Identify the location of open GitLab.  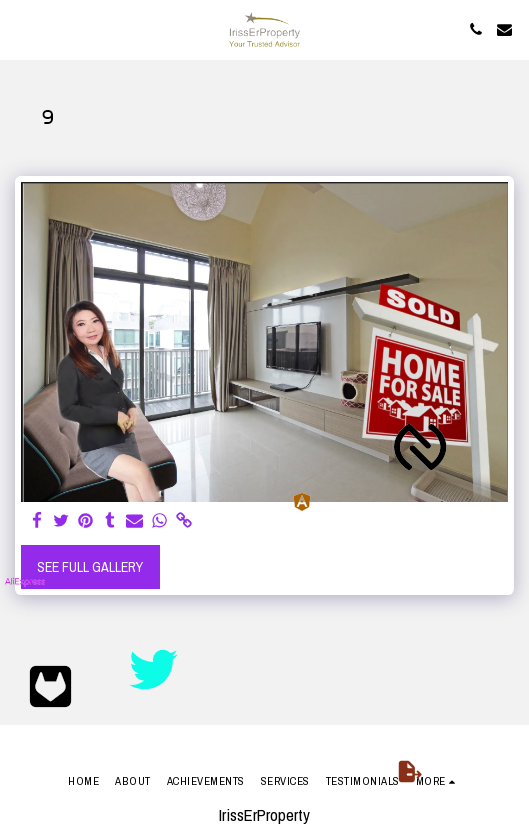
(50, 686).